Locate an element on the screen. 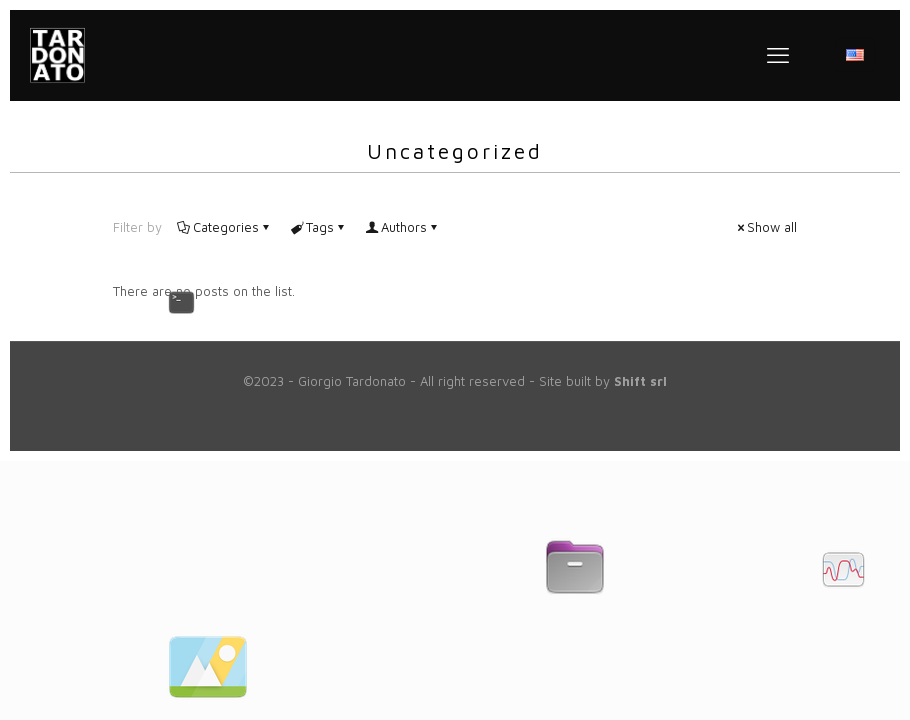 The image size is (910, 720). open the nautilus file manager is located at coordinates (575, 567).